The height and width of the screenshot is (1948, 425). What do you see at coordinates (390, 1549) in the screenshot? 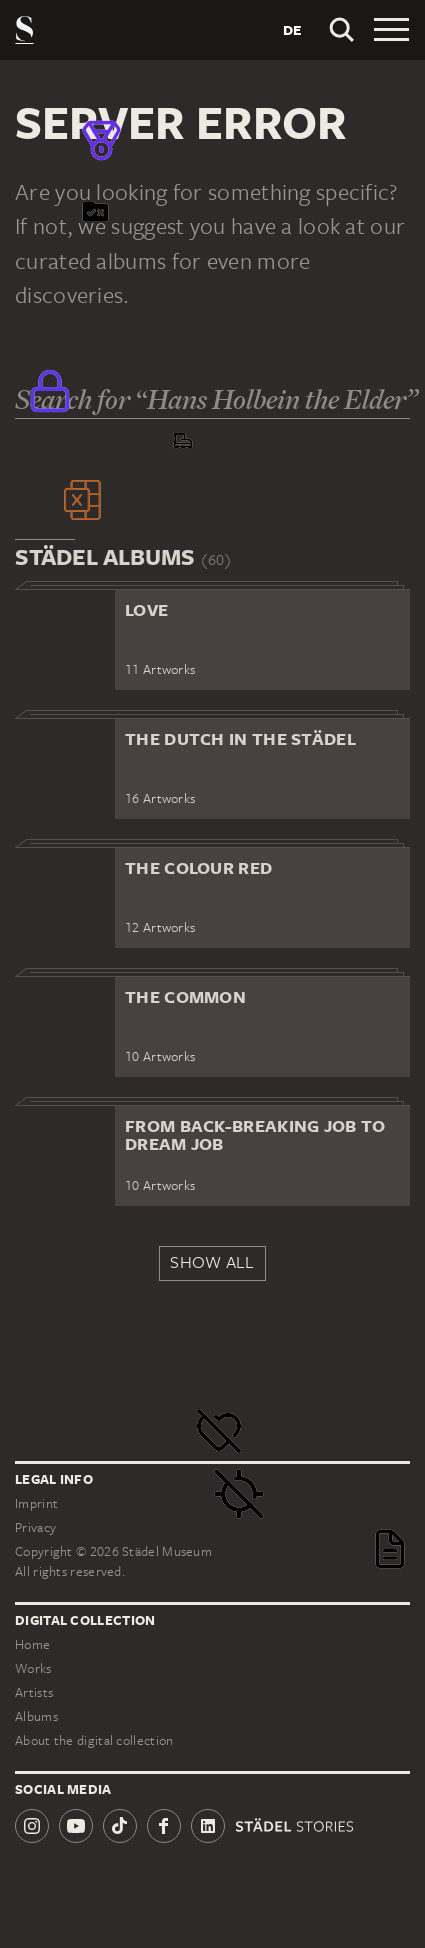
I see `view document or text file` at bounding box center [390, 1549].